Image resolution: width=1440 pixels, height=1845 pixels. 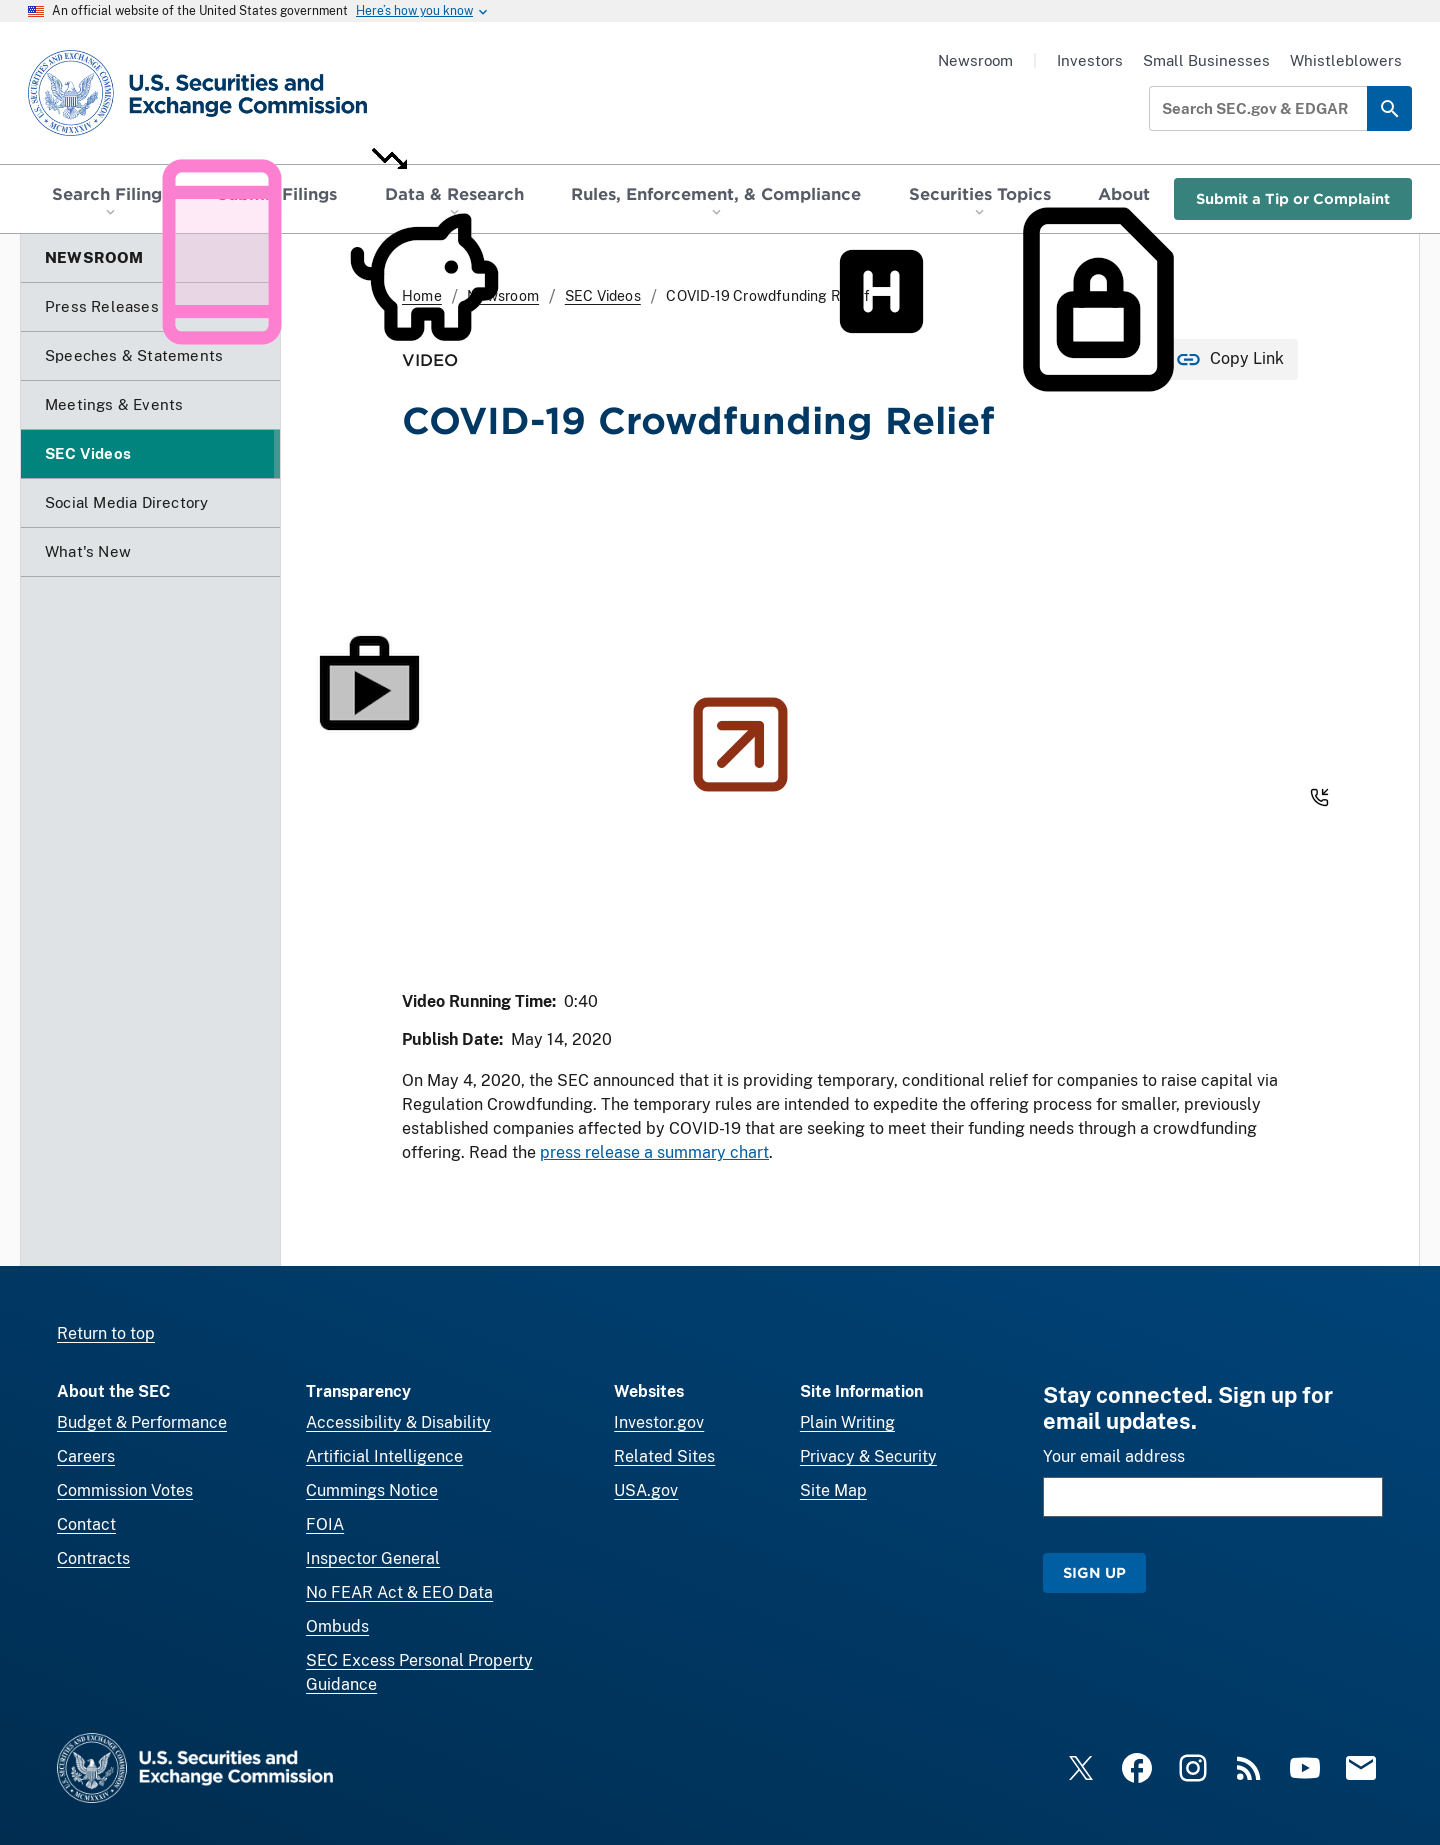 I want to click on indicates a protected or encrypted file, so click(x=1098, y=299).